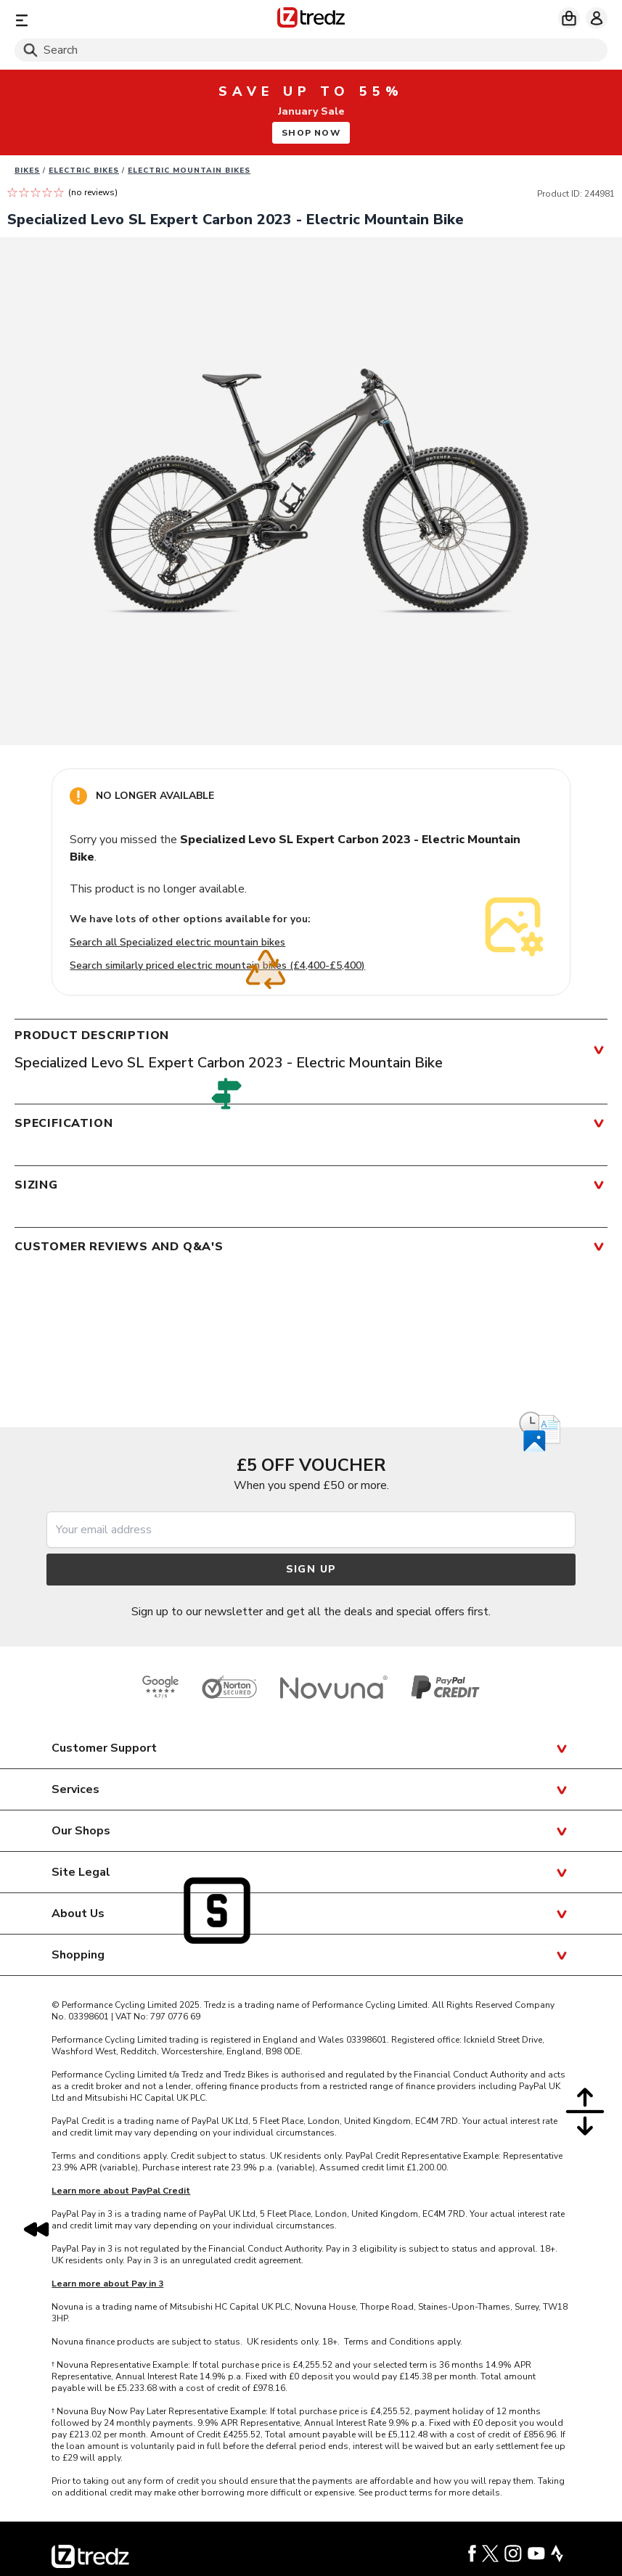 This screenshot has height=2576, width=622. I want to click on get directions to a destination, so click(226, 1094).